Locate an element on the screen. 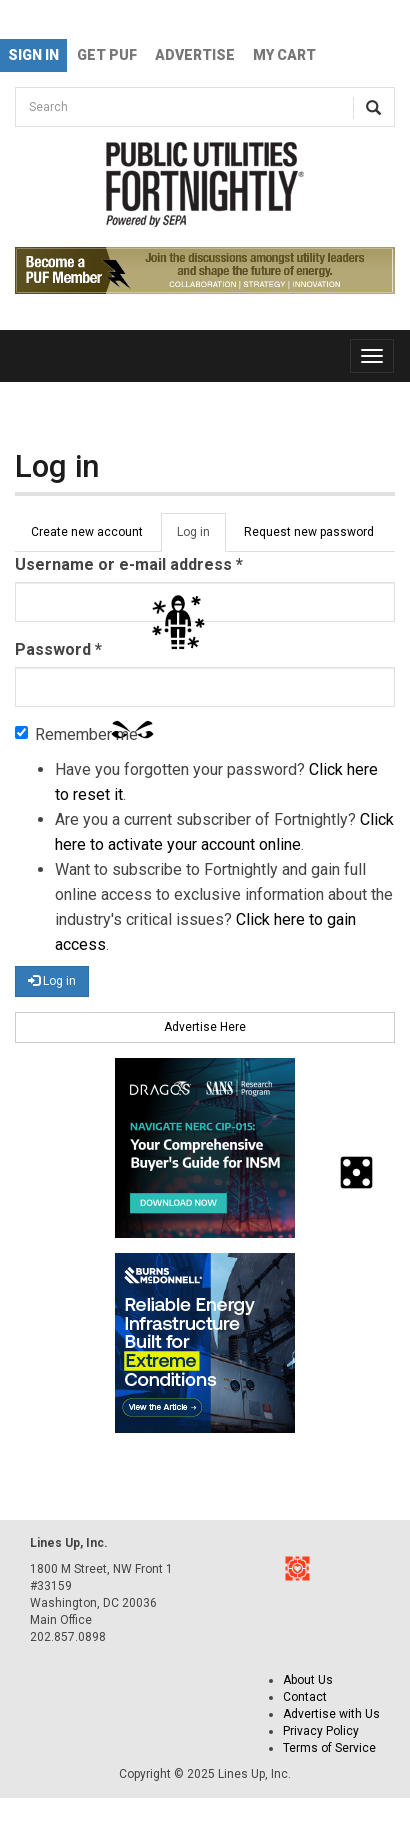  indicates severe winter weather conditions is located at coordinates (178, 622).